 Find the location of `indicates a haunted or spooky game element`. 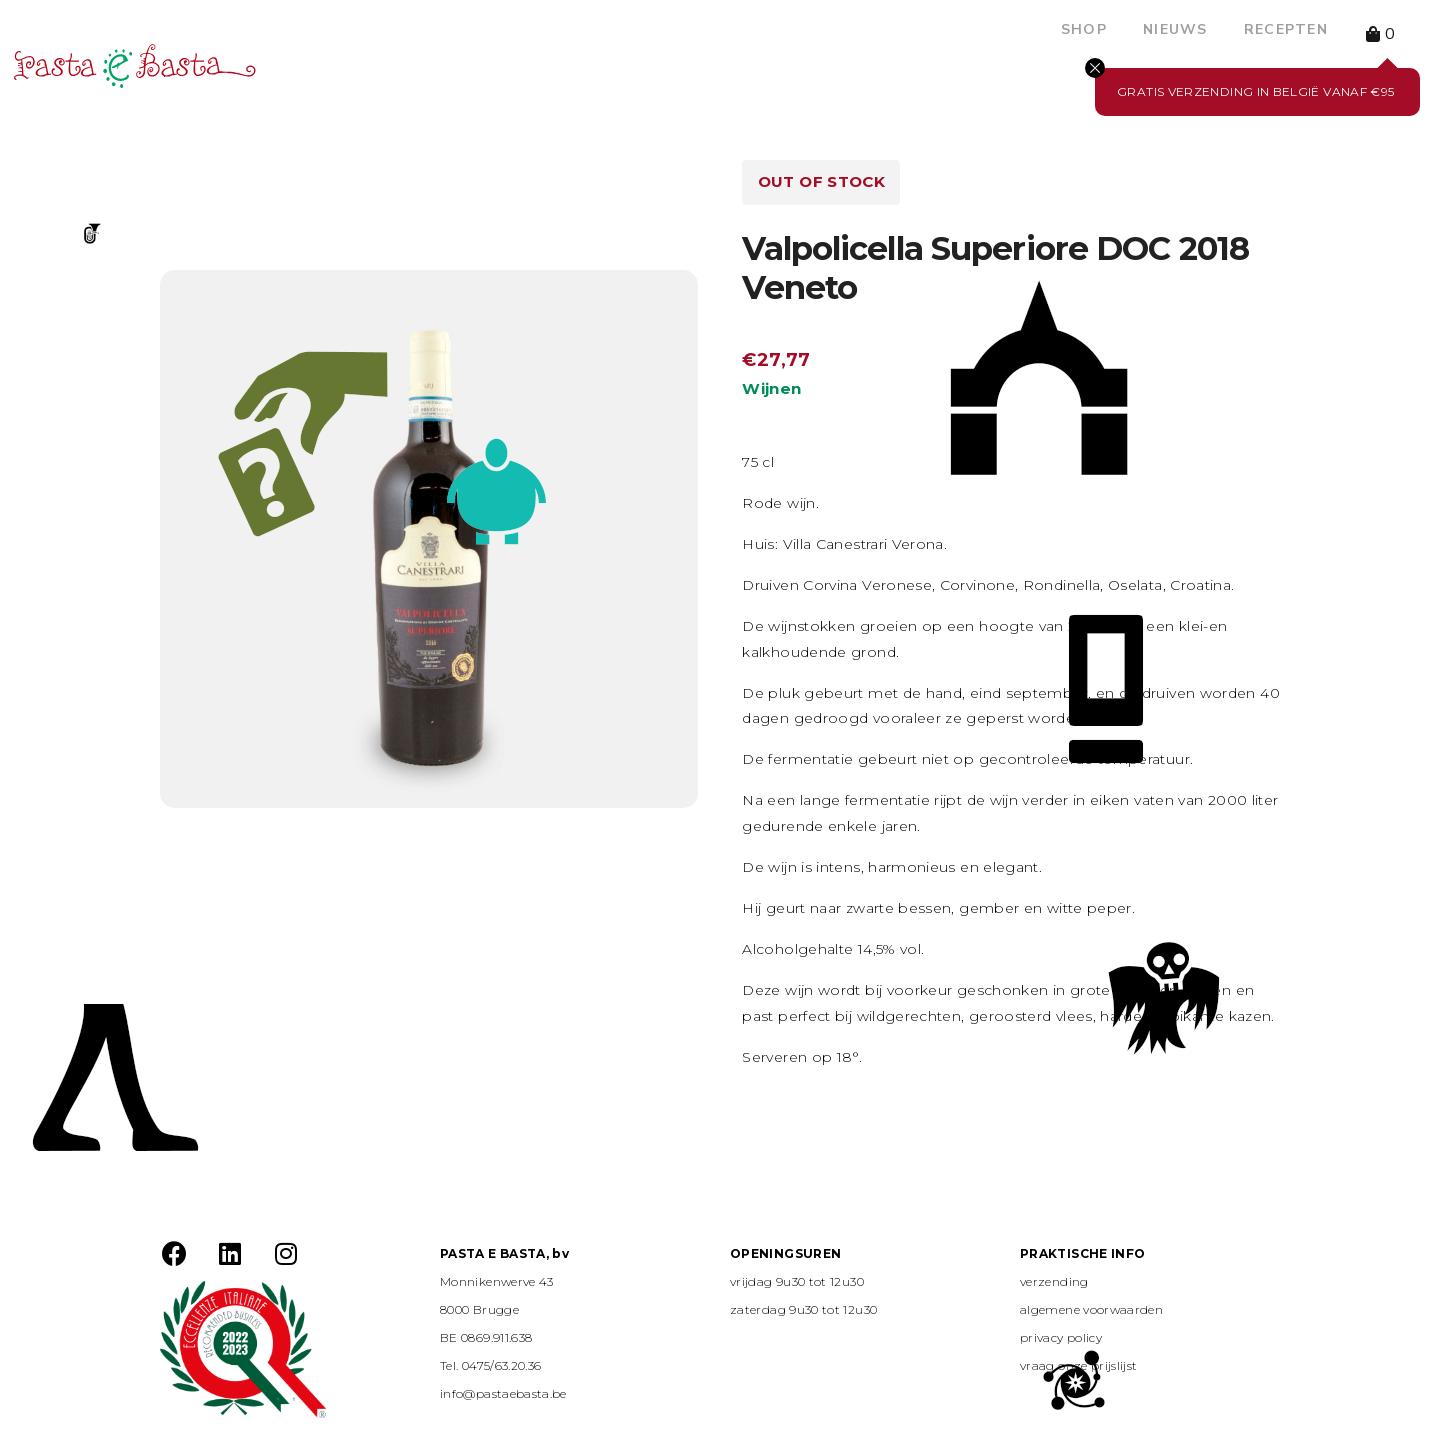

indicates a haunted or spooky game element is located at coordinates (1164, 998).